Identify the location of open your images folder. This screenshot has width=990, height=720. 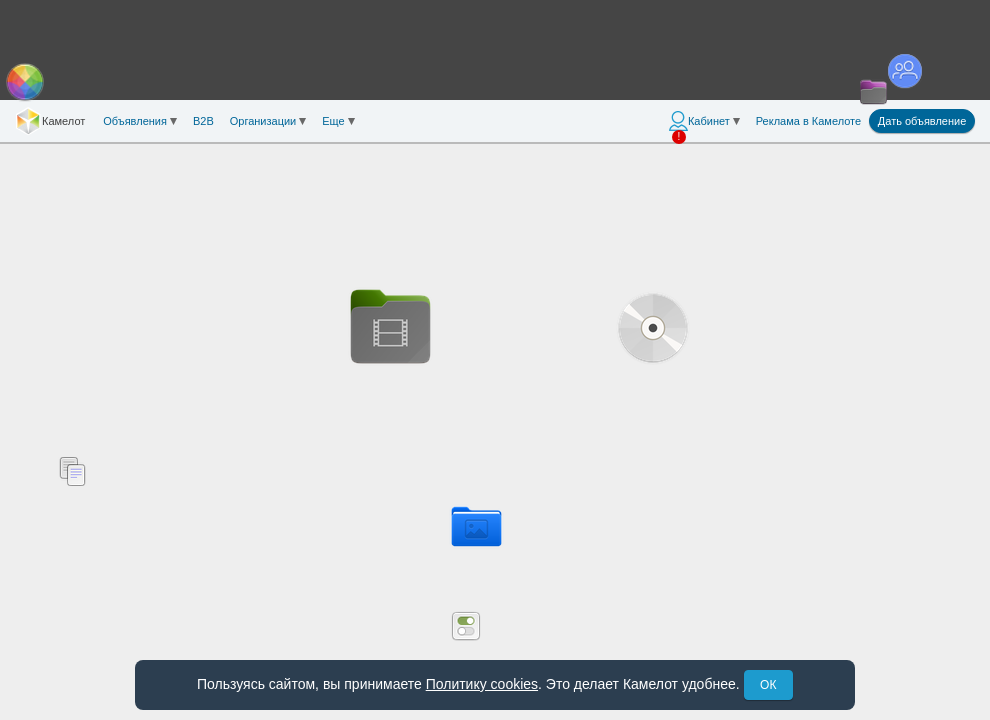
(476, 526).